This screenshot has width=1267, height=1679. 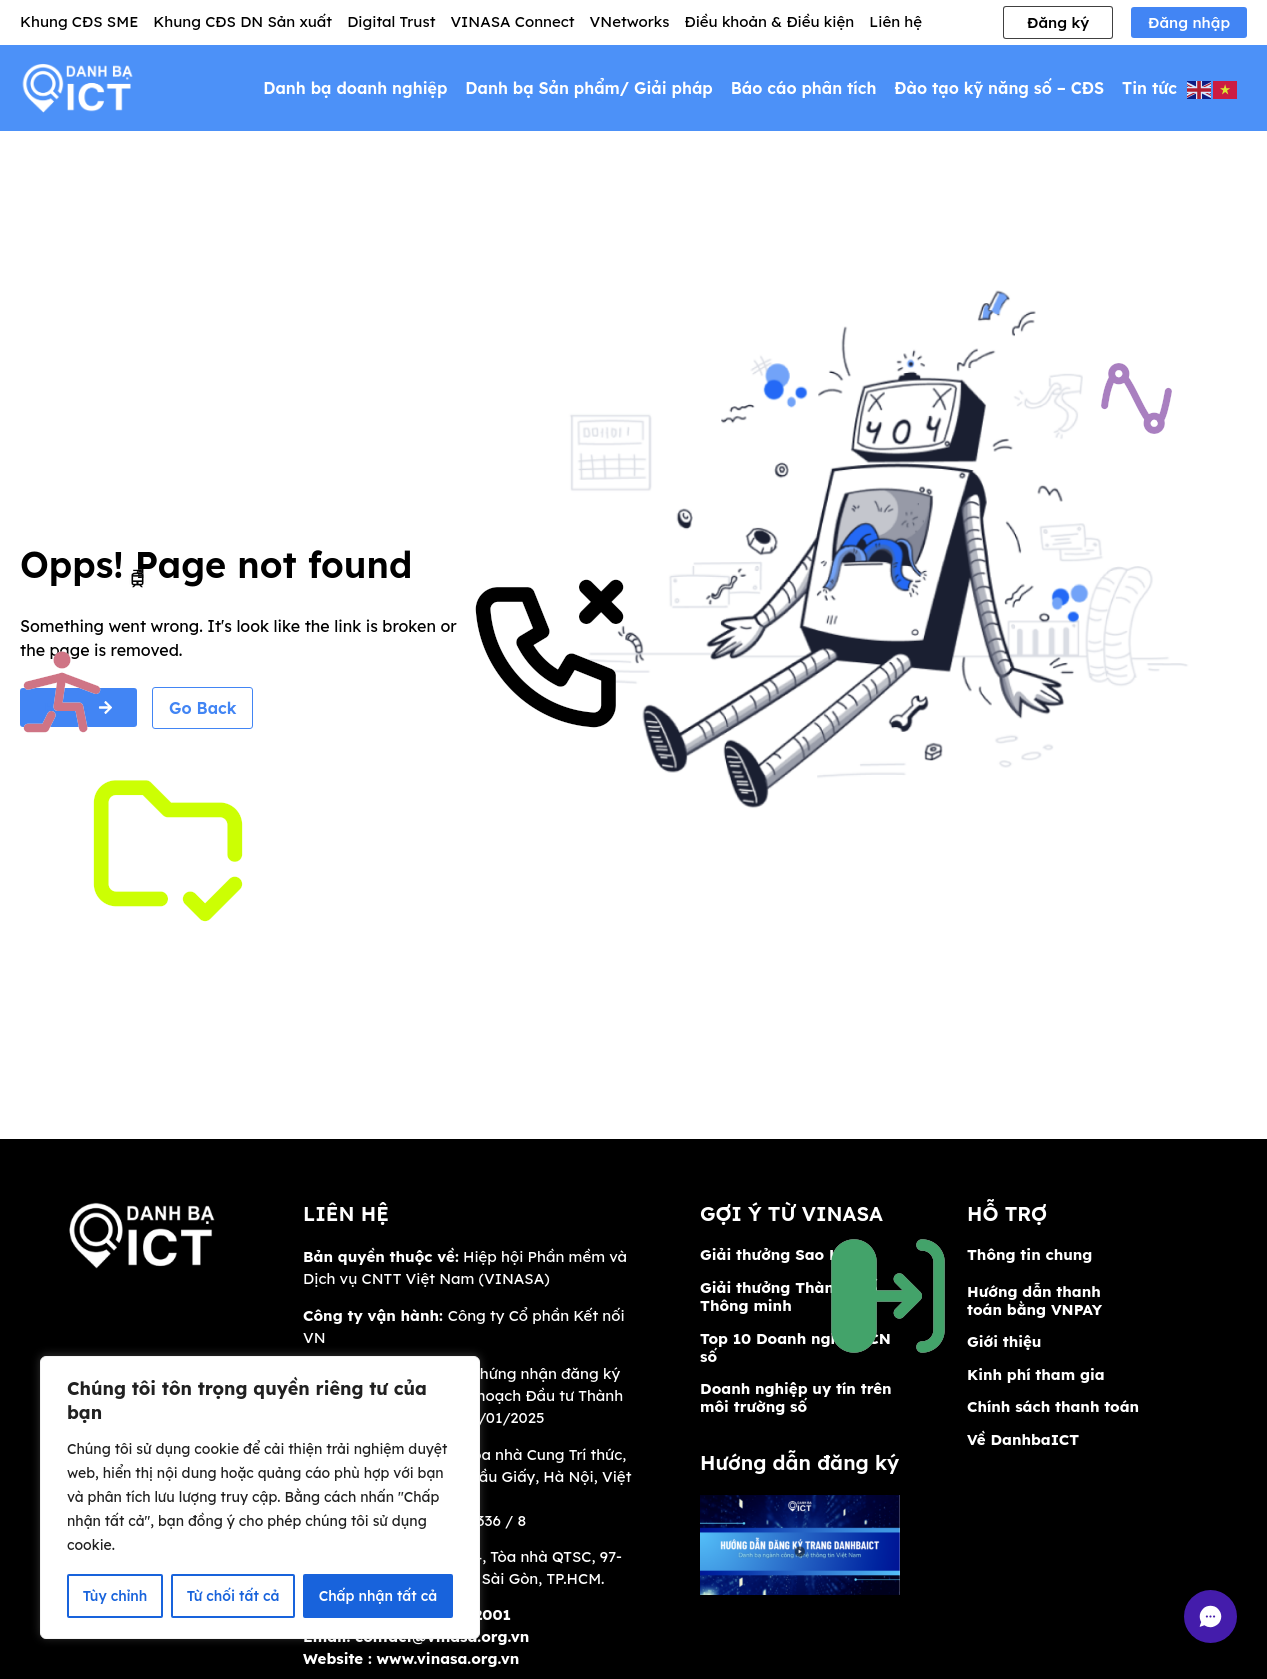 What do you see at coordinates (888, 1296) in the screenshot?
I see `move element to the right` at bounding box center [888, 1296].